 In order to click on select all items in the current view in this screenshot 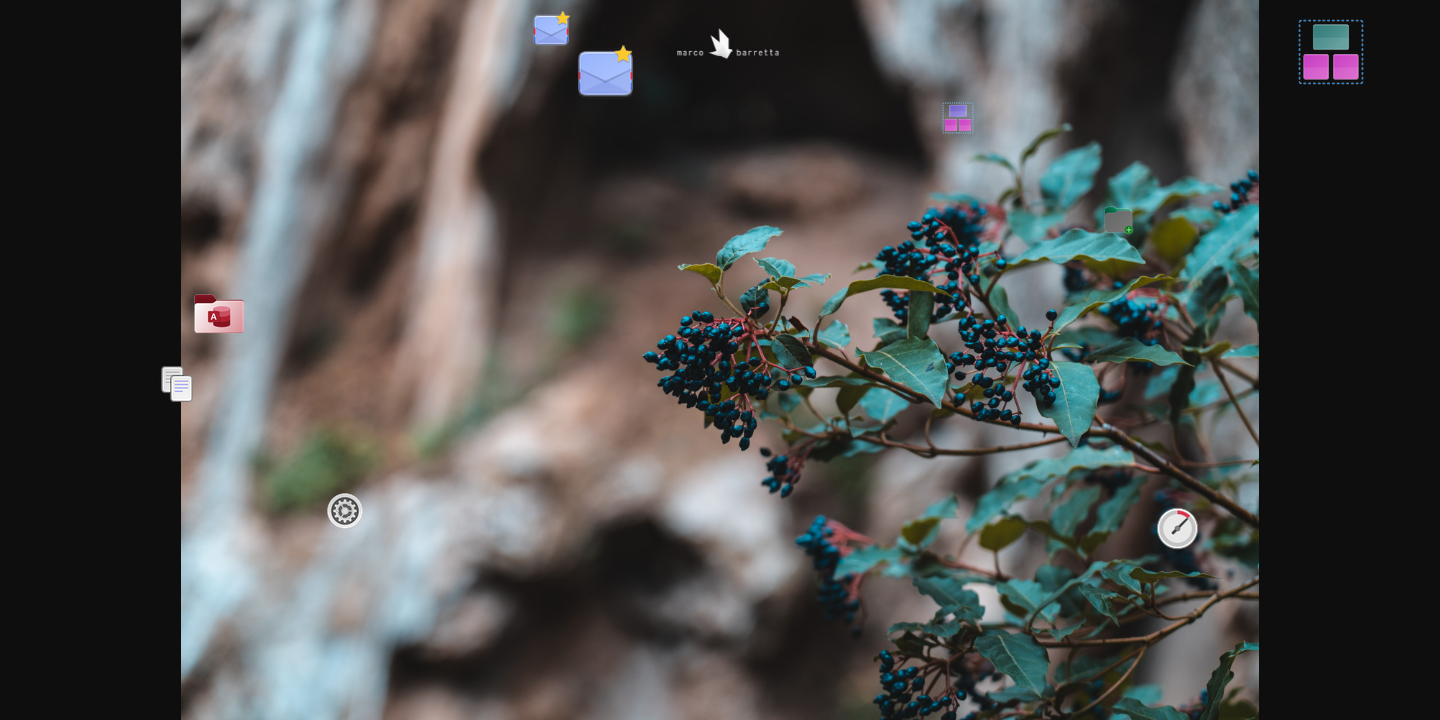, I will do `click(1331, 52)`.